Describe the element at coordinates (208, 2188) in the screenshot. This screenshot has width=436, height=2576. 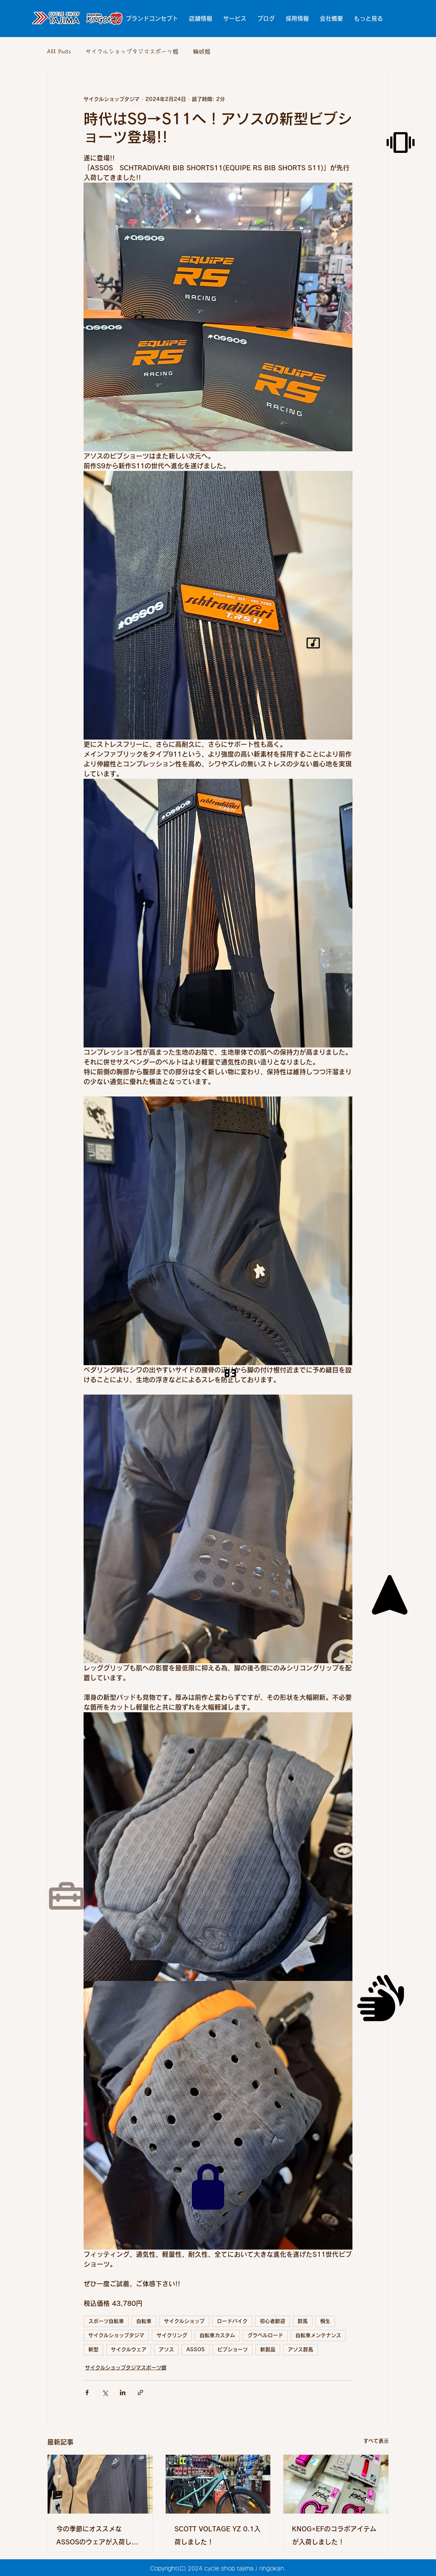
I see `indicates a locked or secure item` at that location.